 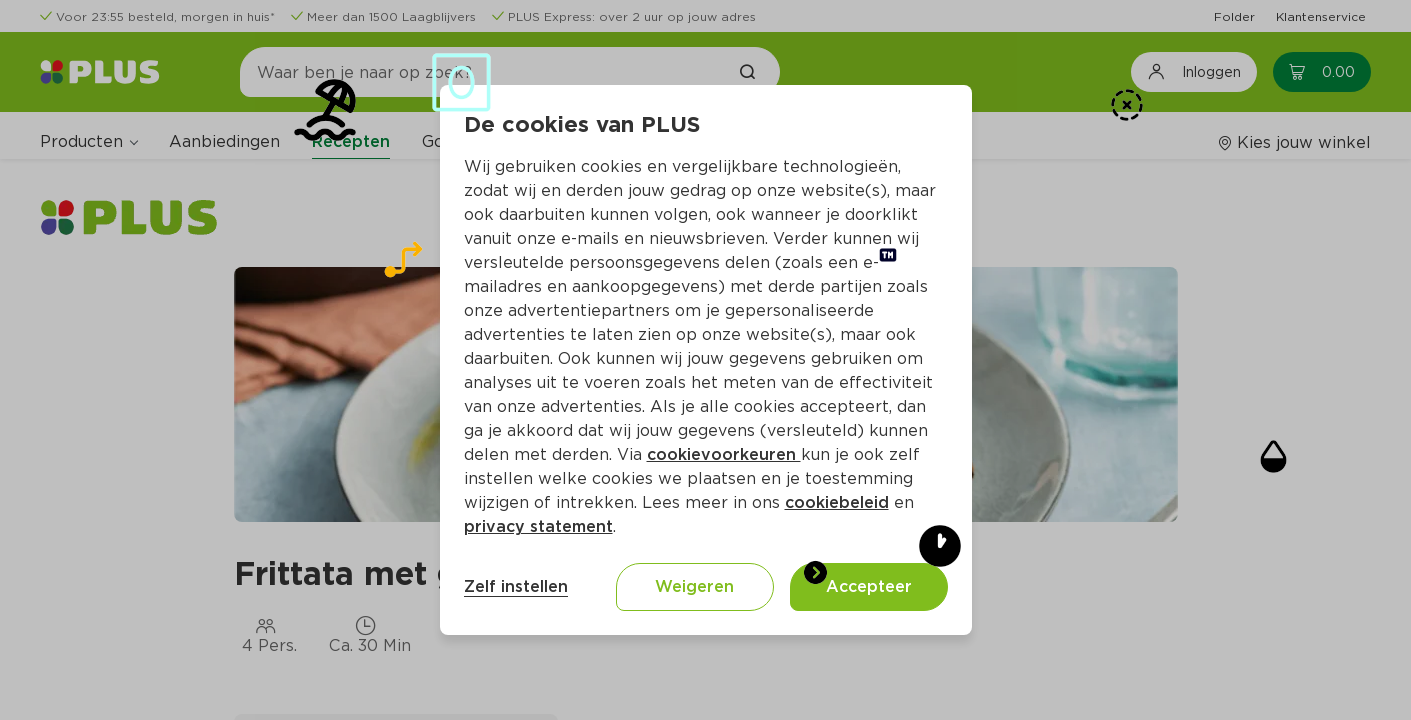 I want to click on empty placeholder icon for spacing or alignment, so click(x=1382, y=27).